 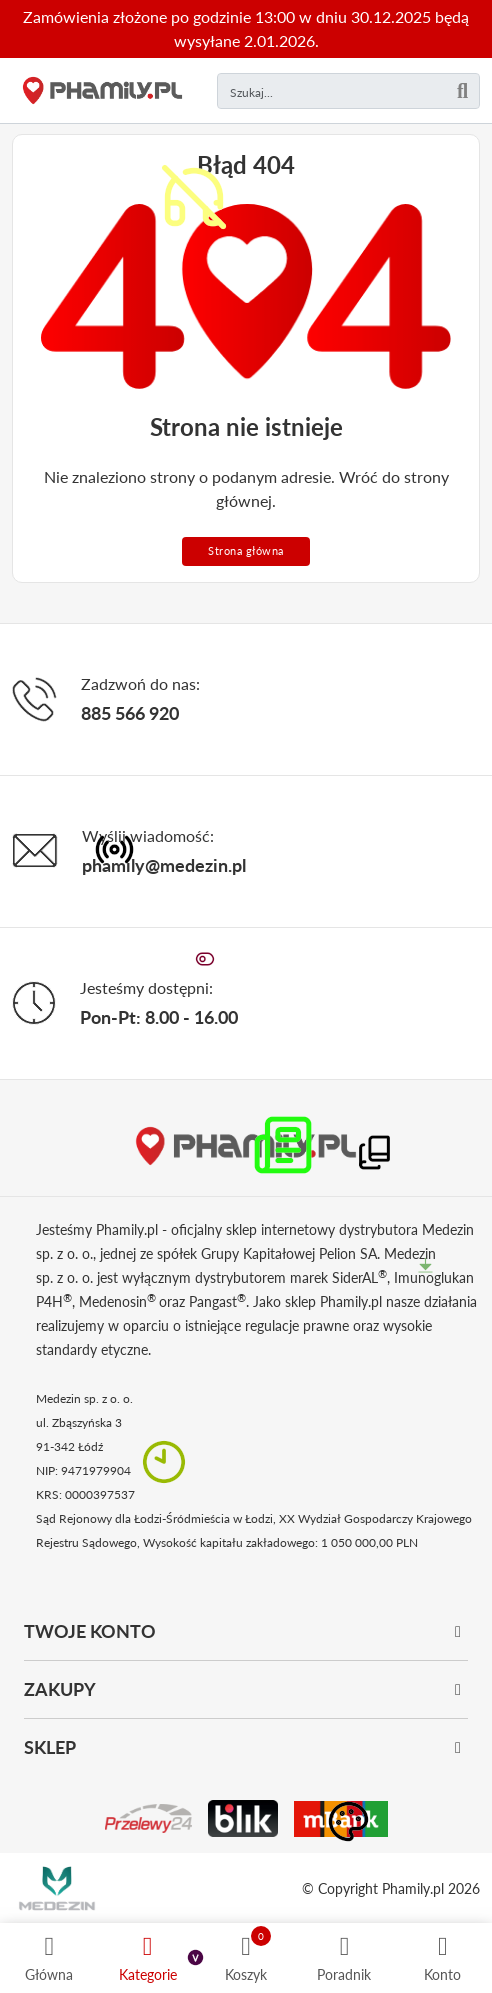 I want to click on duplicate or copy a book/document, so click(x=374, y=1152).